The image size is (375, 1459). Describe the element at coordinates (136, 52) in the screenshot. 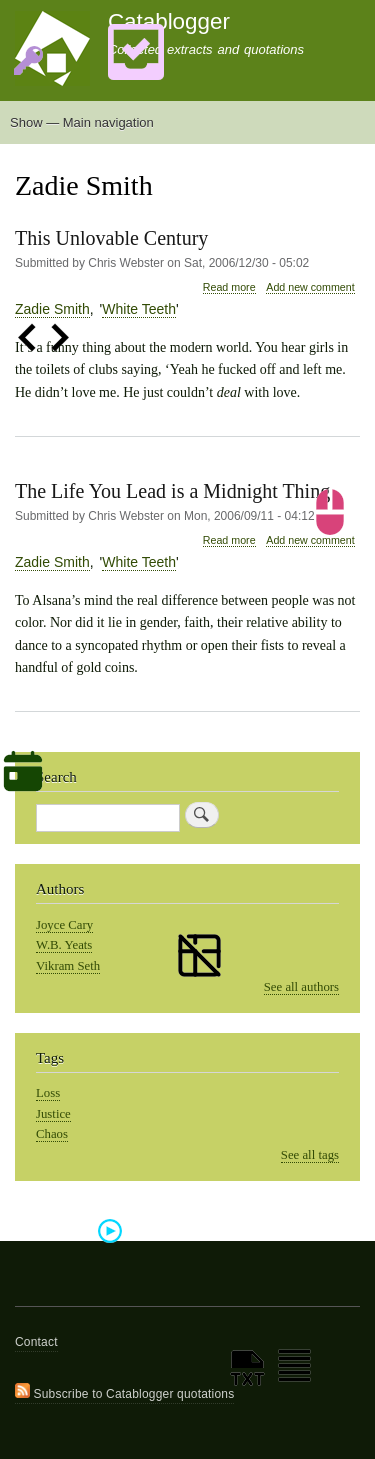

I see `mark all inbox messages as read` at that location.